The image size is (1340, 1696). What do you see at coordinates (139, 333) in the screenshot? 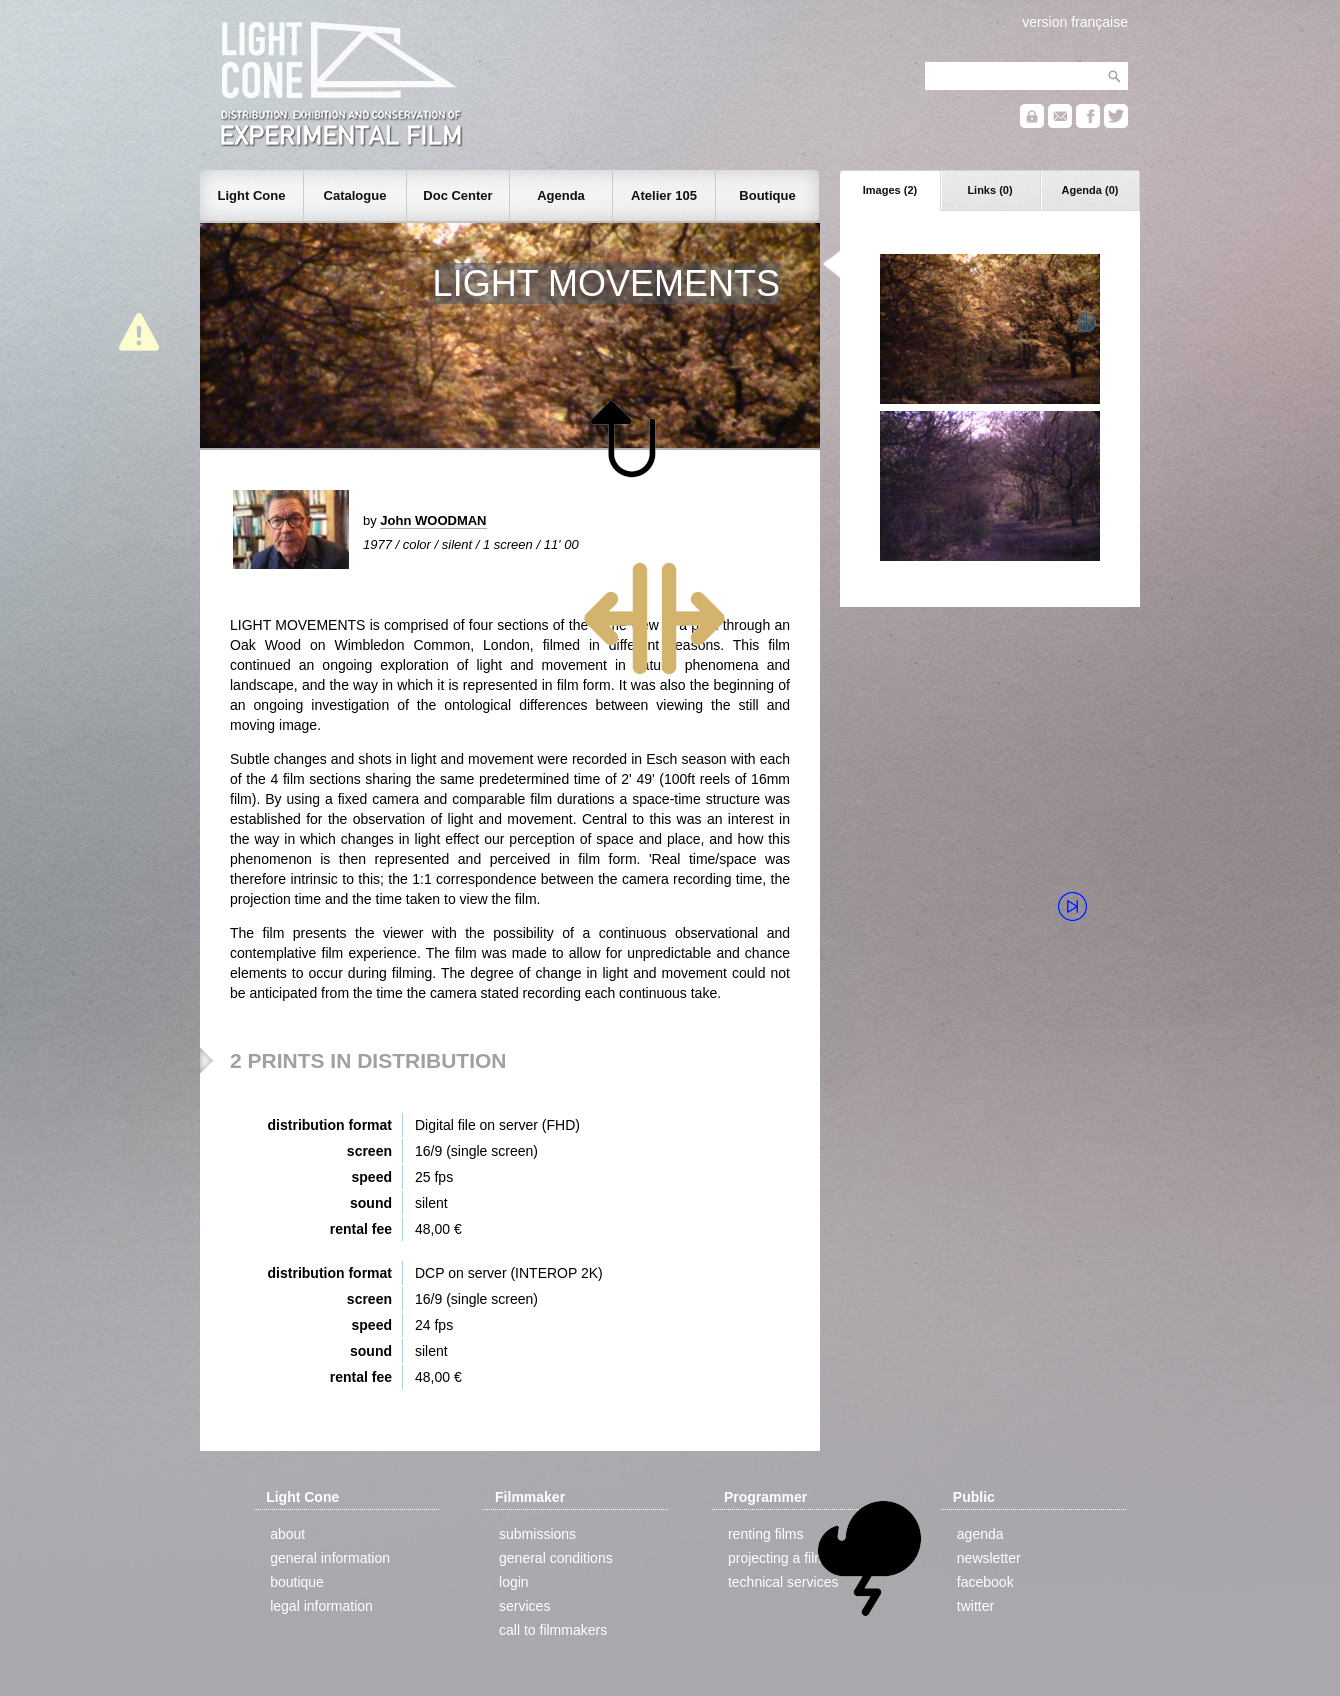
I see `indicates a warning or caution state` at bounding box center [139, 333].